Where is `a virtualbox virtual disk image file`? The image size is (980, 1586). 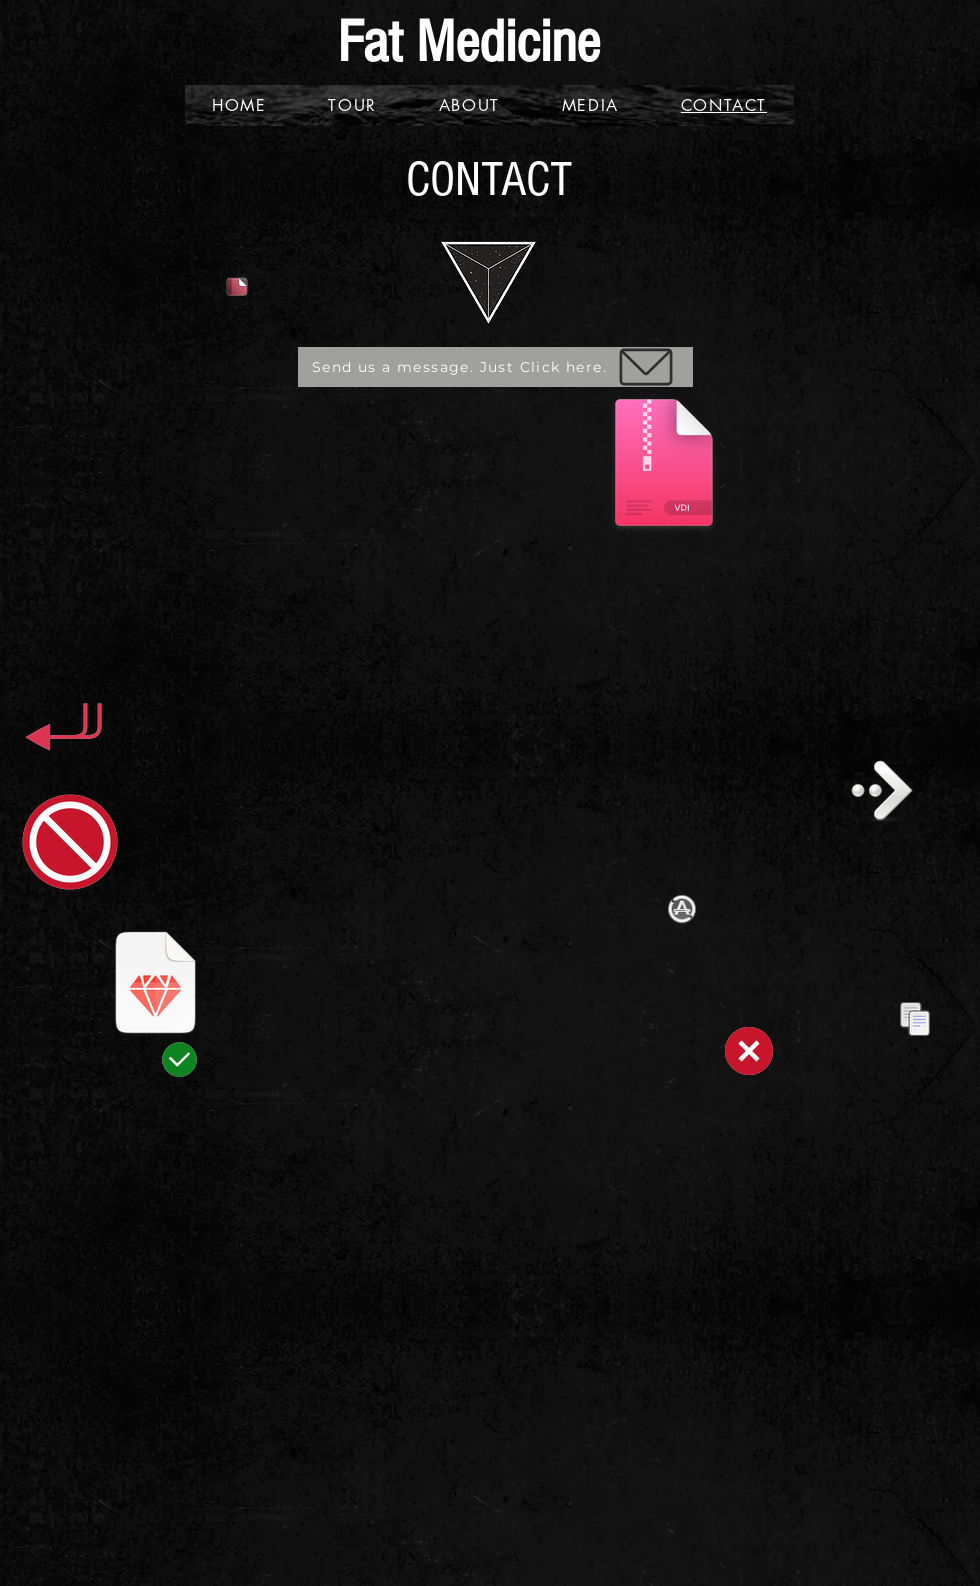
a virtualbox virtual disk image file is located at coordinates (664, 465).